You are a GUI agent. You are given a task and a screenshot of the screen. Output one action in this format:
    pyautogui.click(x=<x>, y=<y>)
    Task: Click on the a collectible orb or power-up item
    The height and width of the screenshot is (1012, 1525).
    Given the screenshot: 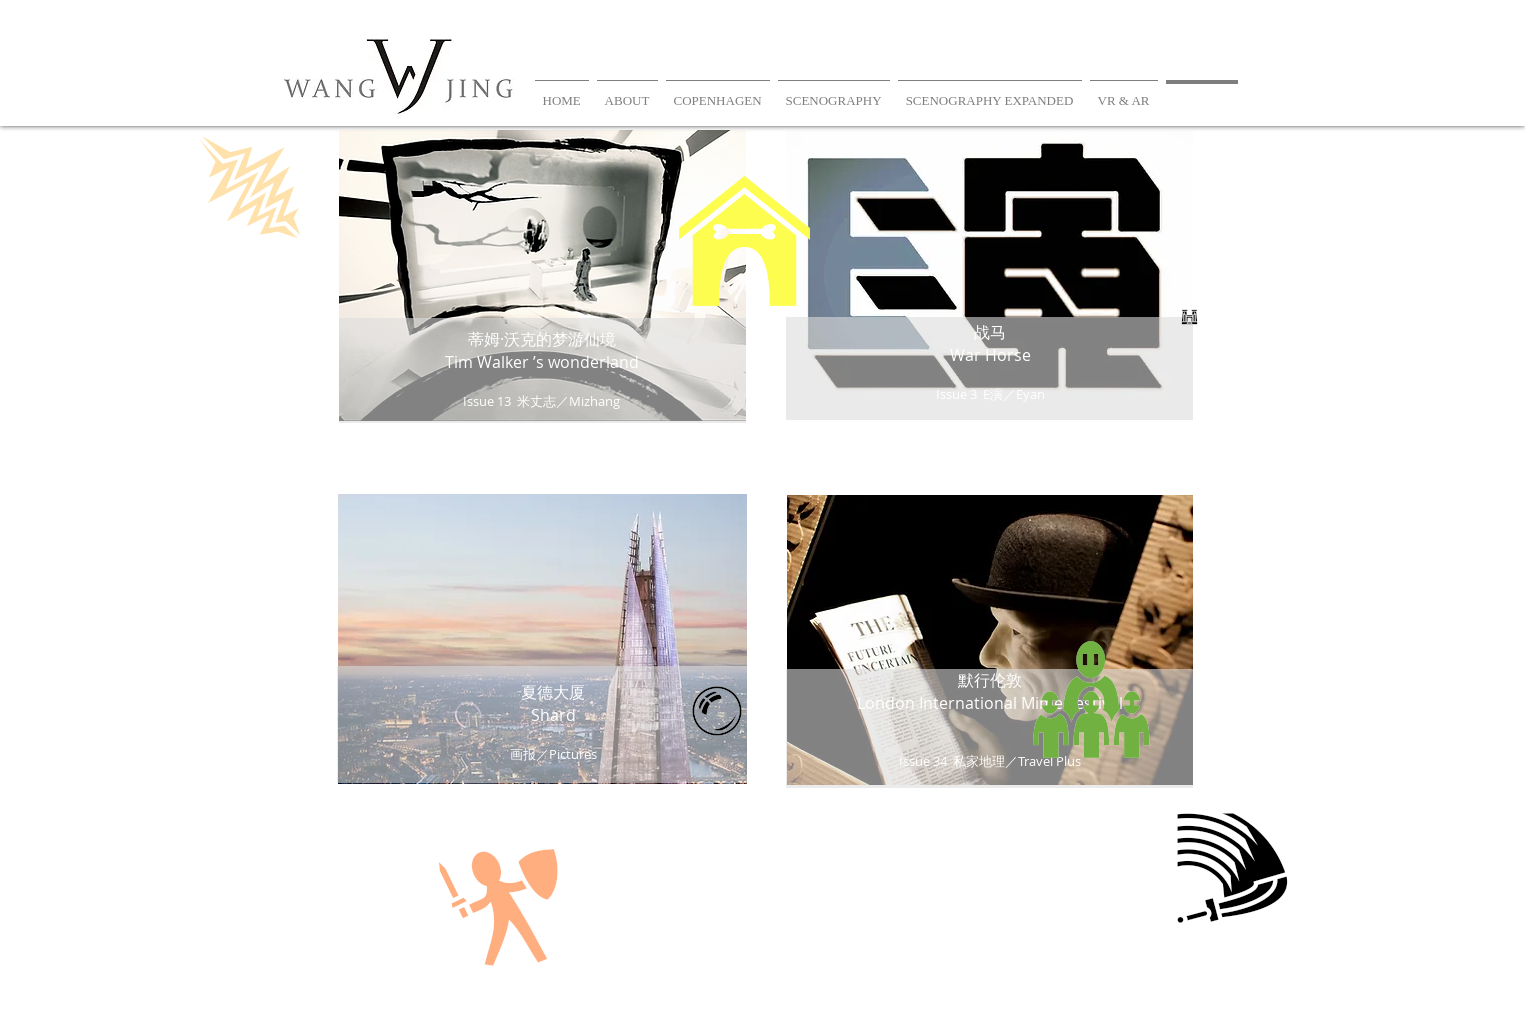 What is the action you would take?
    pyautogui.click(x=717, y=711)
    